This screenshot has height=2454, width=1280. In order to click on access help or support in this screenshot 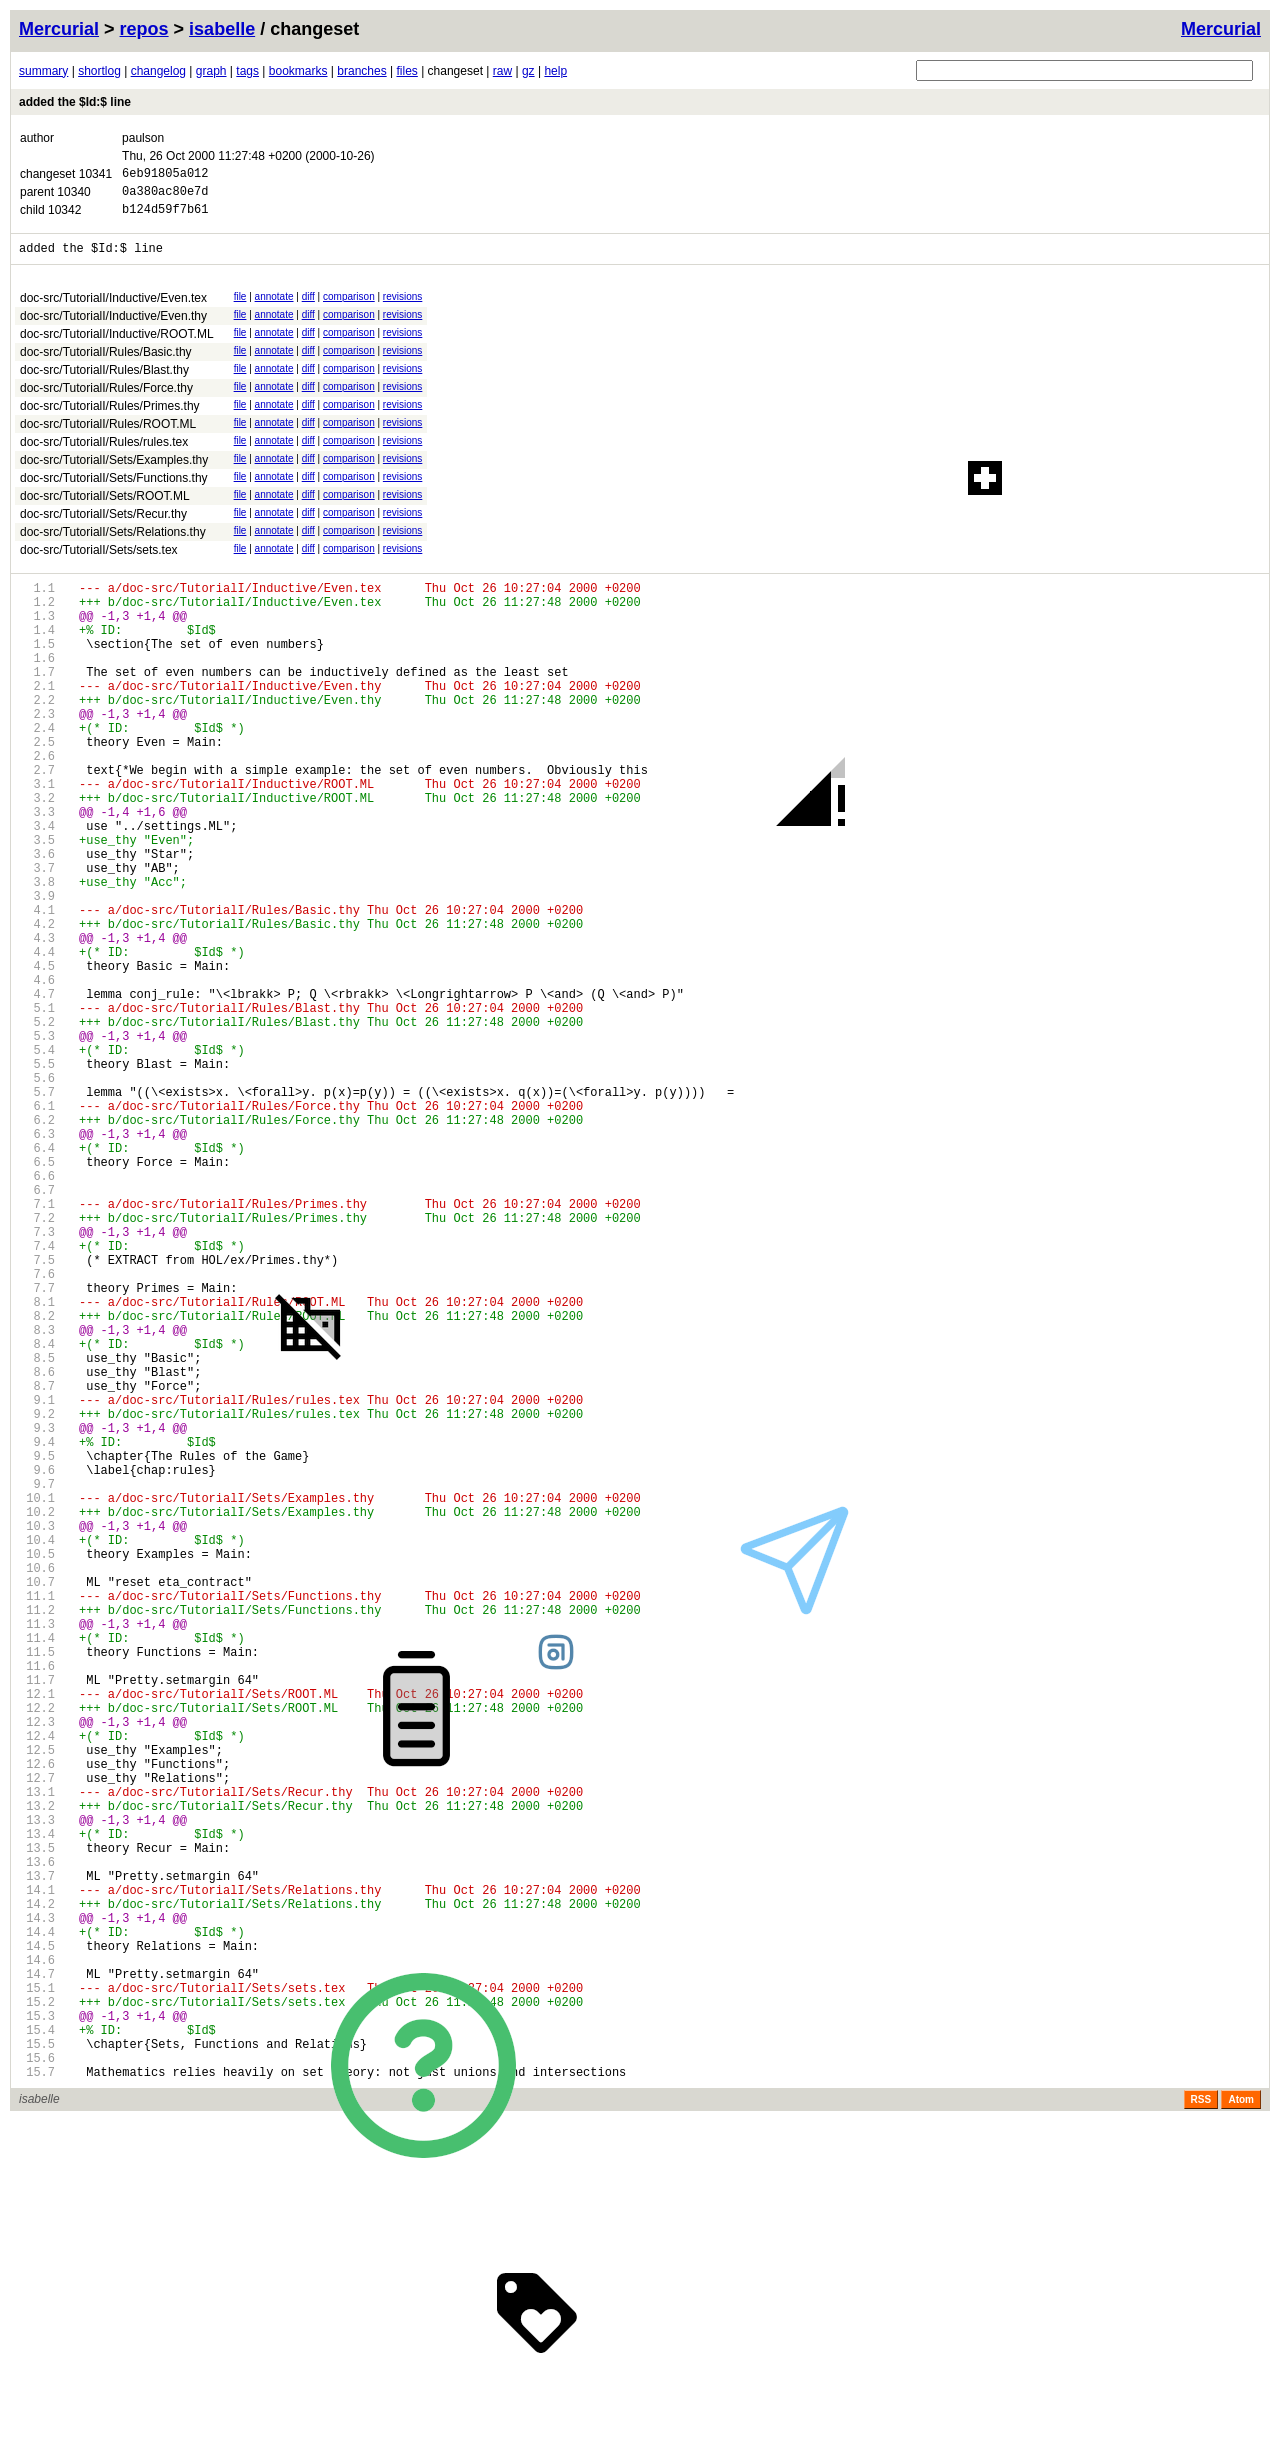, I will do `click(423, 2065)`.